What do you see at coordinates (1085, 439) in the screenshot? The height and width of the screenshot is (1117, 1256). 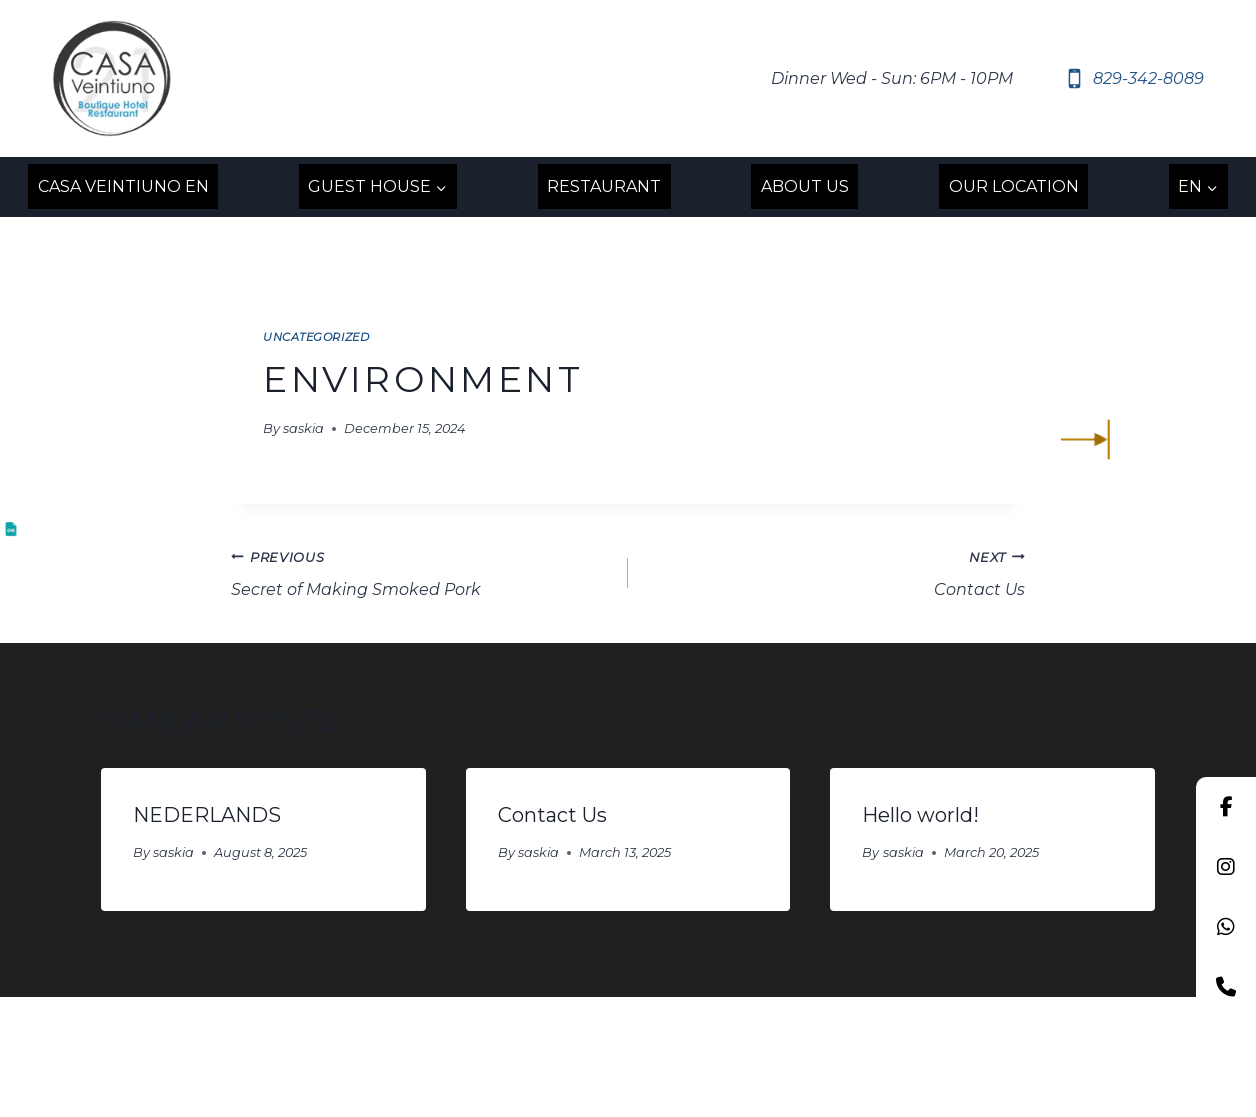 I see `go to the last item in a list or sequence` at bounding box center [1085, 439].